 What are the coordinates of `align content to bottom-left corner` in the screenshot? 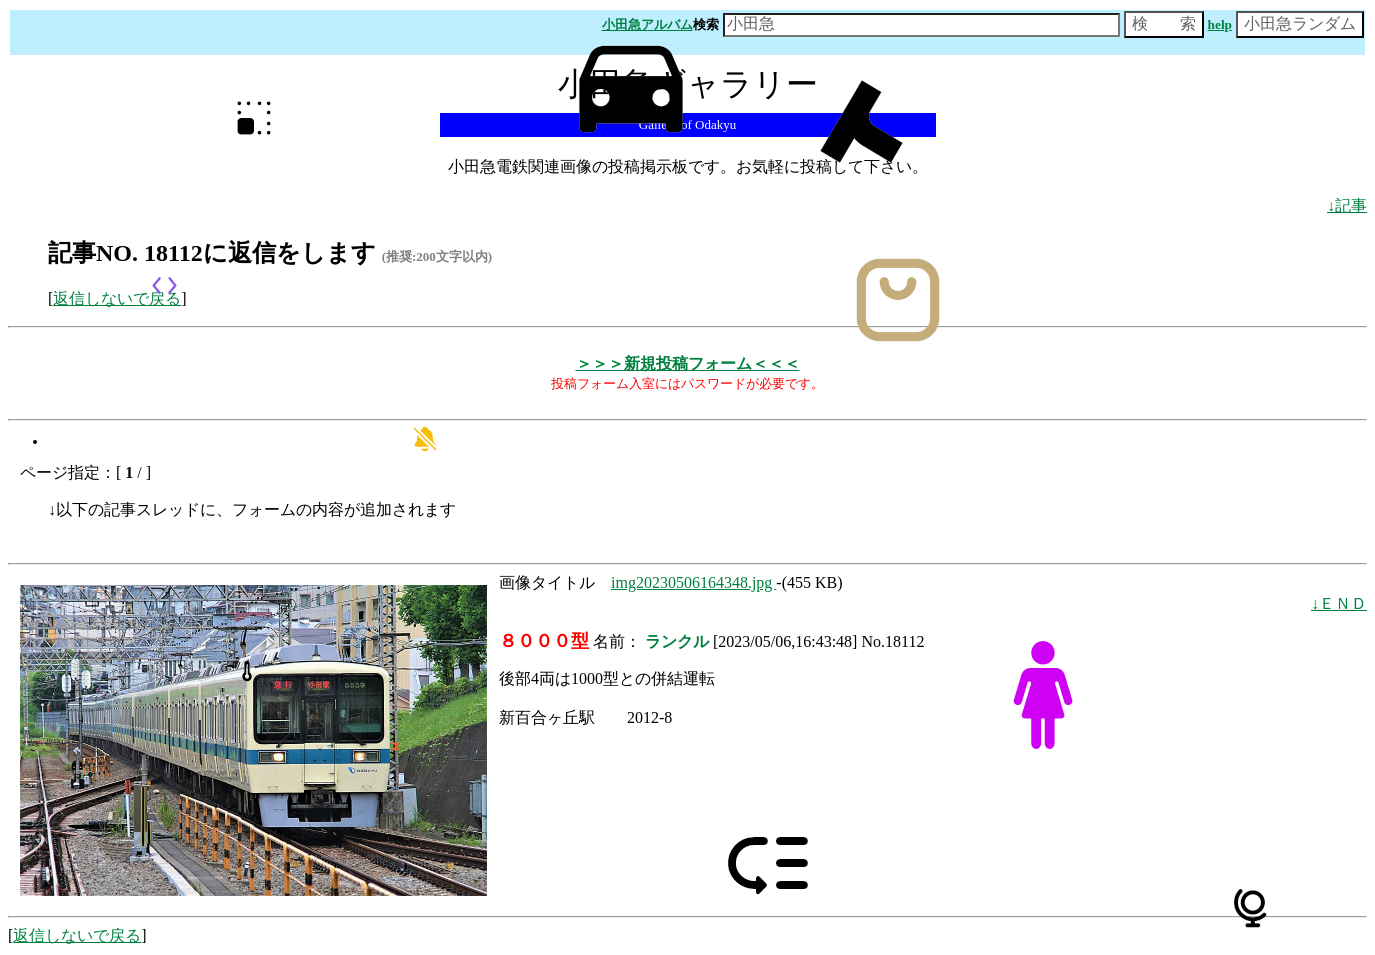 It's located at (254, 118).